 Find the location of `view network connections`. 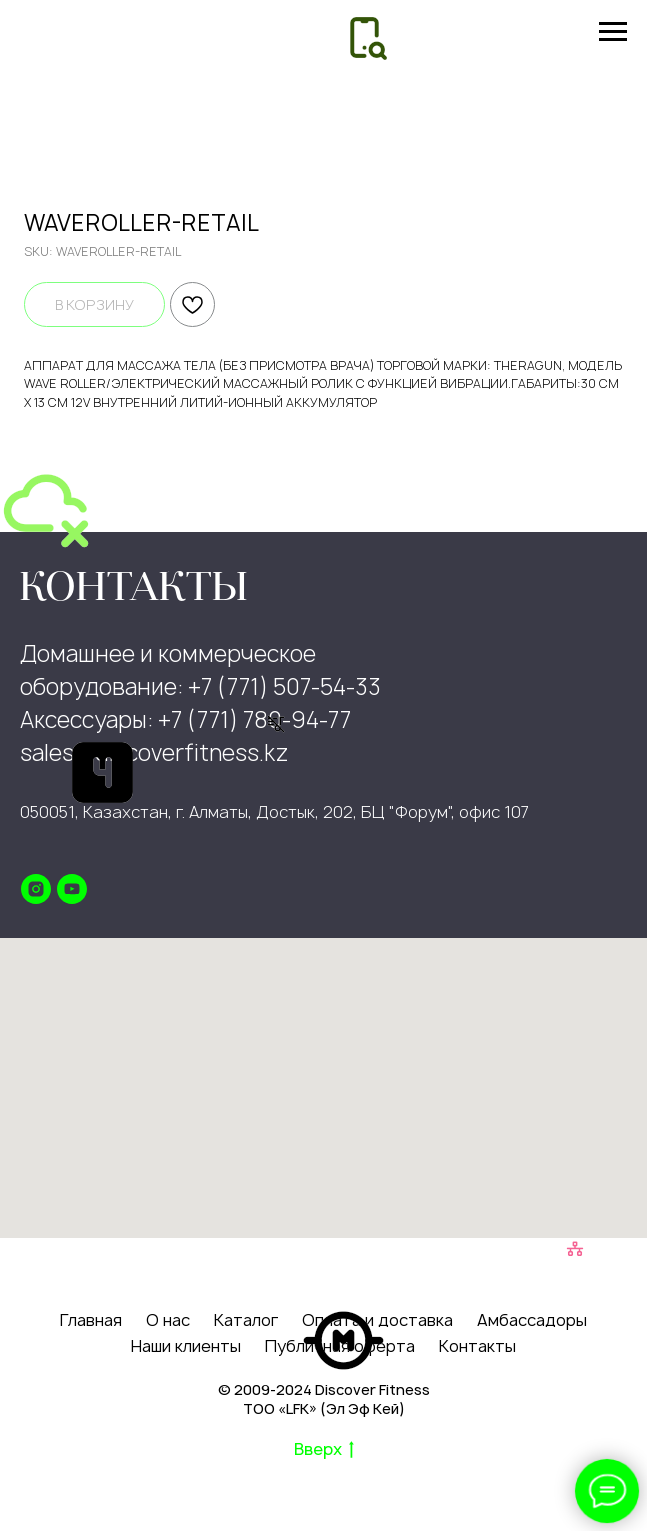

view network connections is located at coordinates (575, 1249).